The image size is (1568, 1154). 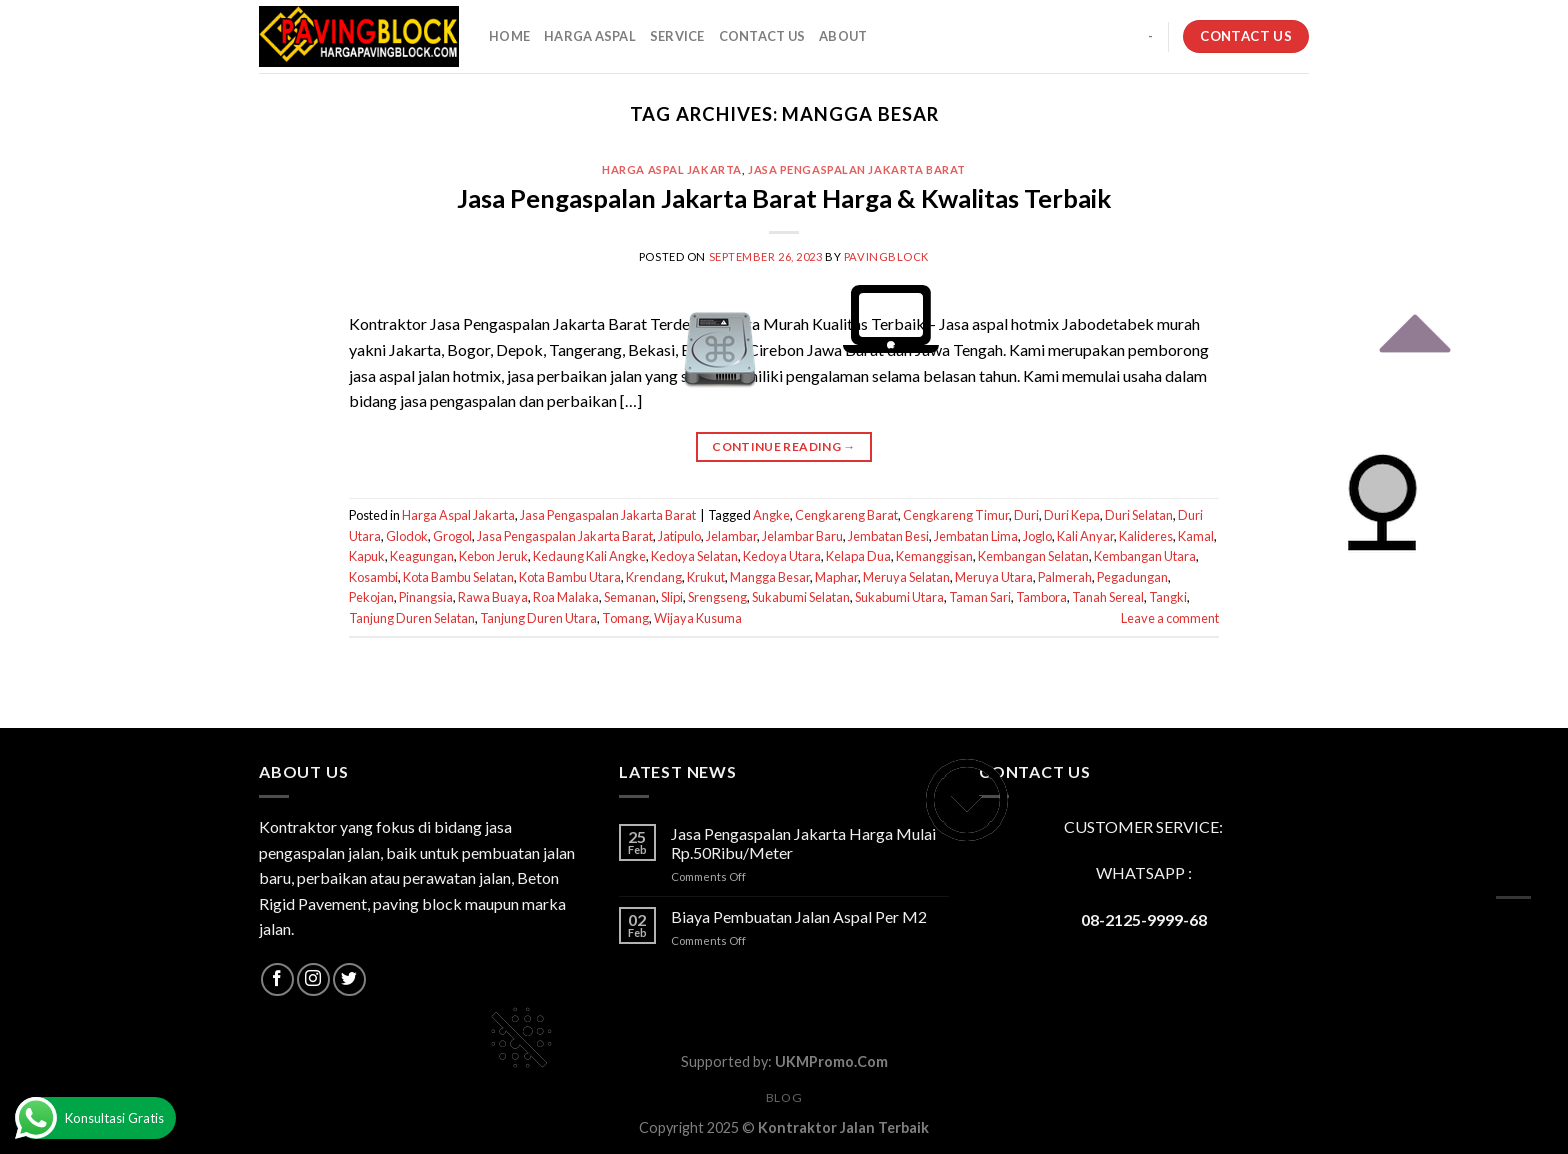 What do you see at coordinates (967, 800) in the screenshot?
I see `tap to expand dropdown menu` at bounding box center [967, 800].